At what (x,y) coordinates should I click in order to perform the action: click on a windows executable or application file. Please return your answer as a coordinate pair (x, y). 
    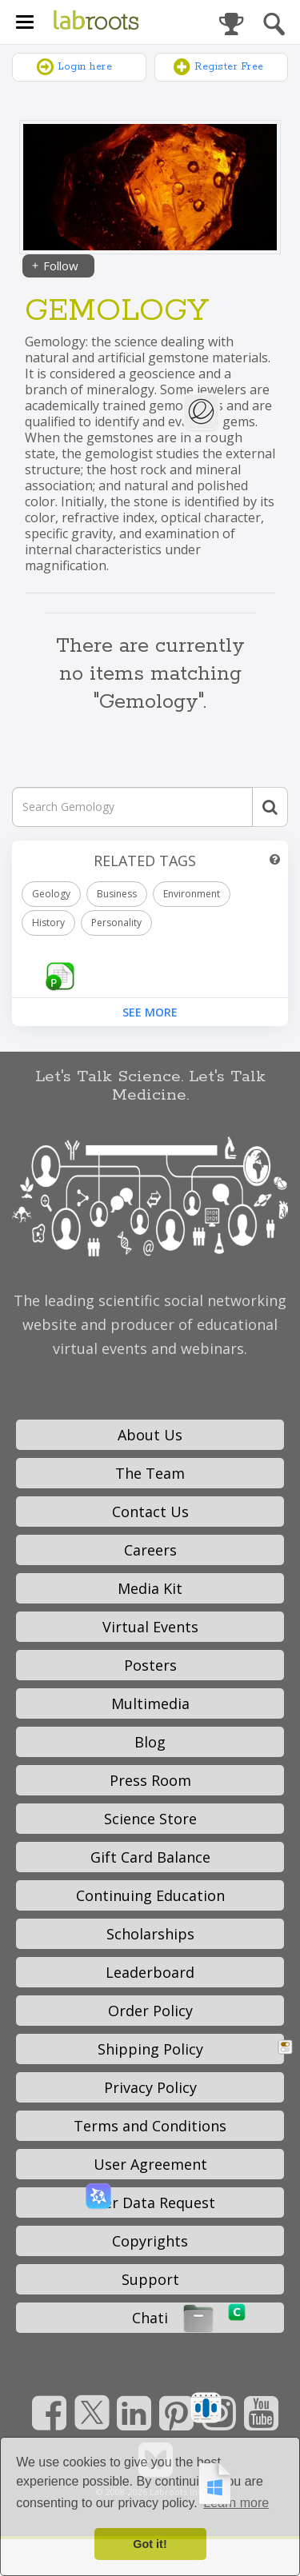
    Looking at the image, I should click on (214, 2484).